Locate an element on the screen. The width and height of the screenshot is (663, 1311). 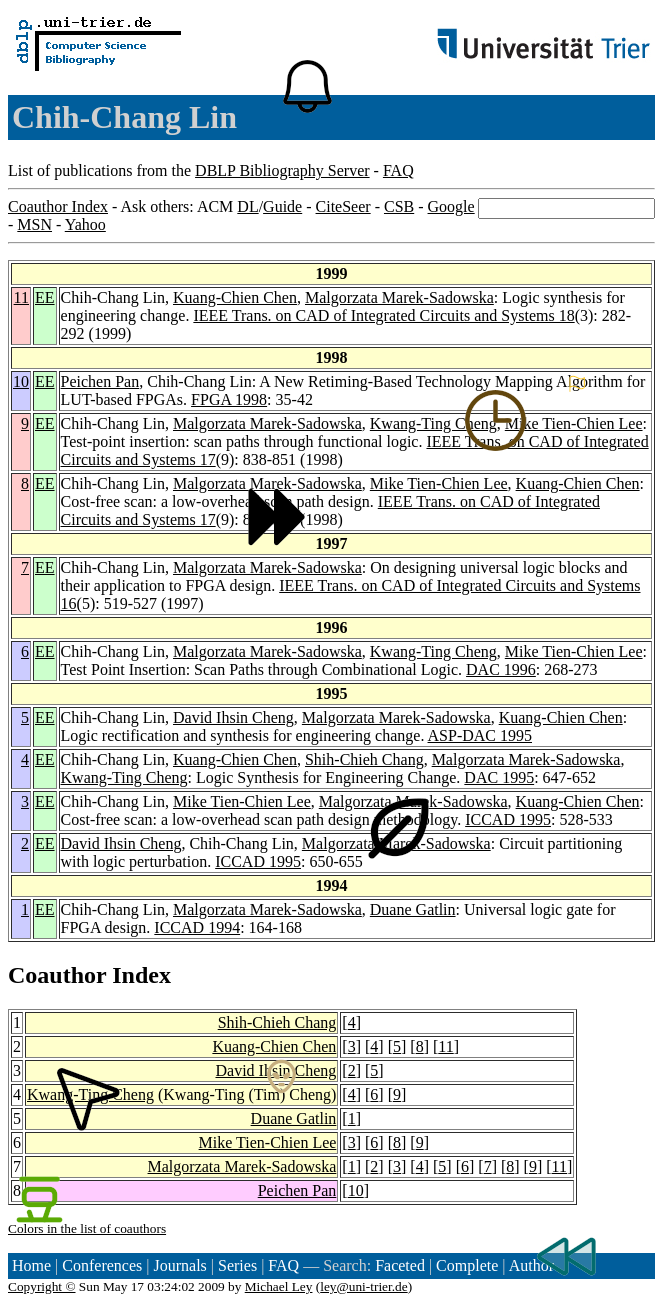
view notifications is located at coordinates (307, 86).